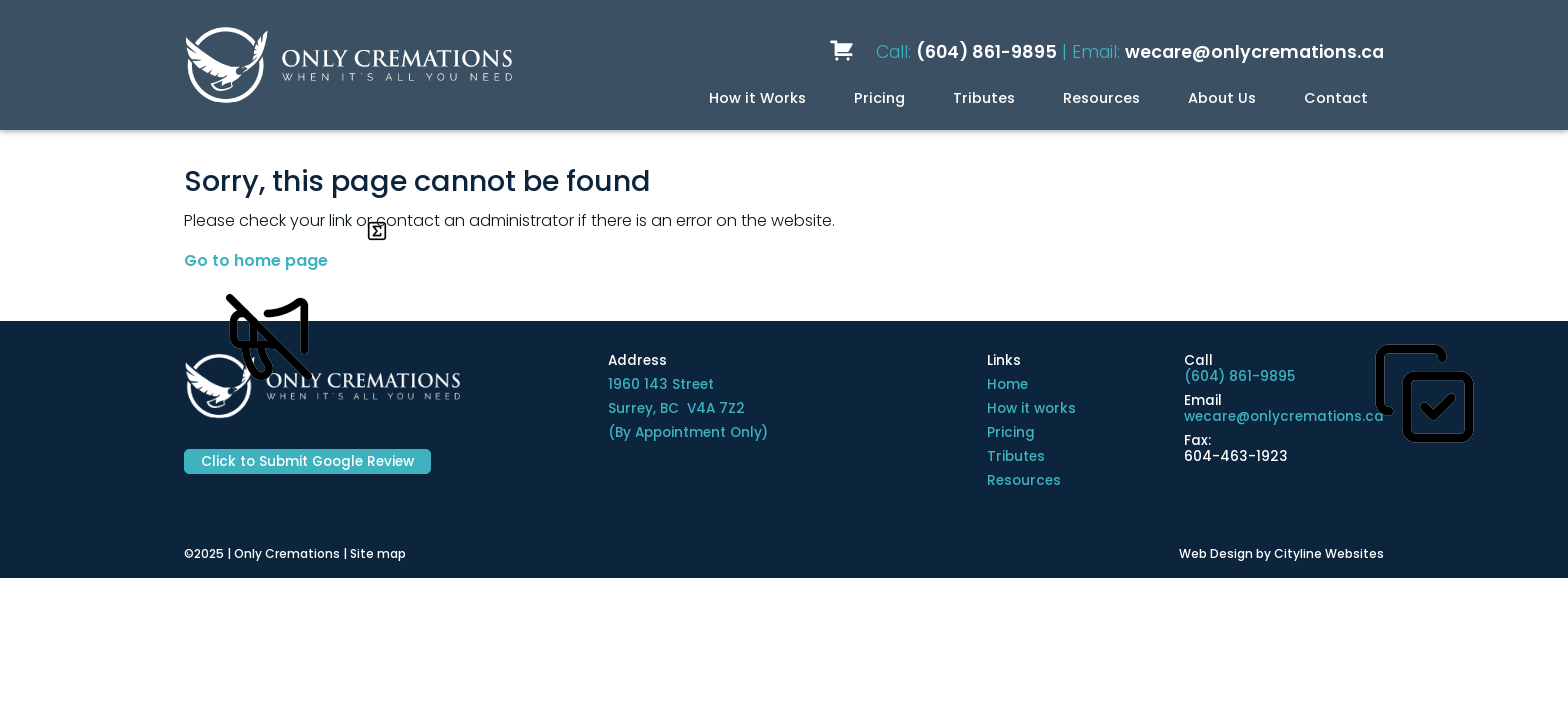 Image resolution: width=1568 pixels, height=720 pixels. I want to click on content copied to clipboard successfully, so click(1424, 393).